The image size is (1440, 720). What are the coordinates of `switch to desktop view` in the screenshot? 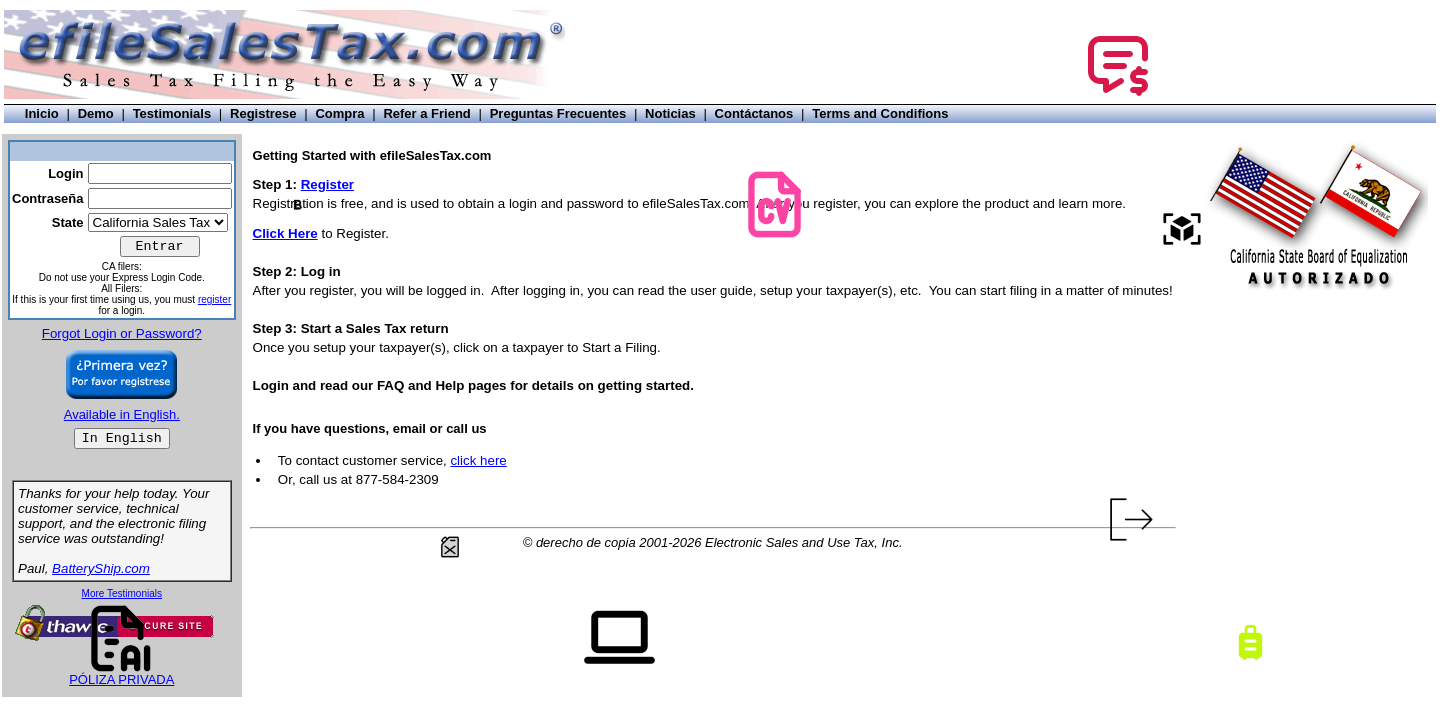 It's located at (619, 635).